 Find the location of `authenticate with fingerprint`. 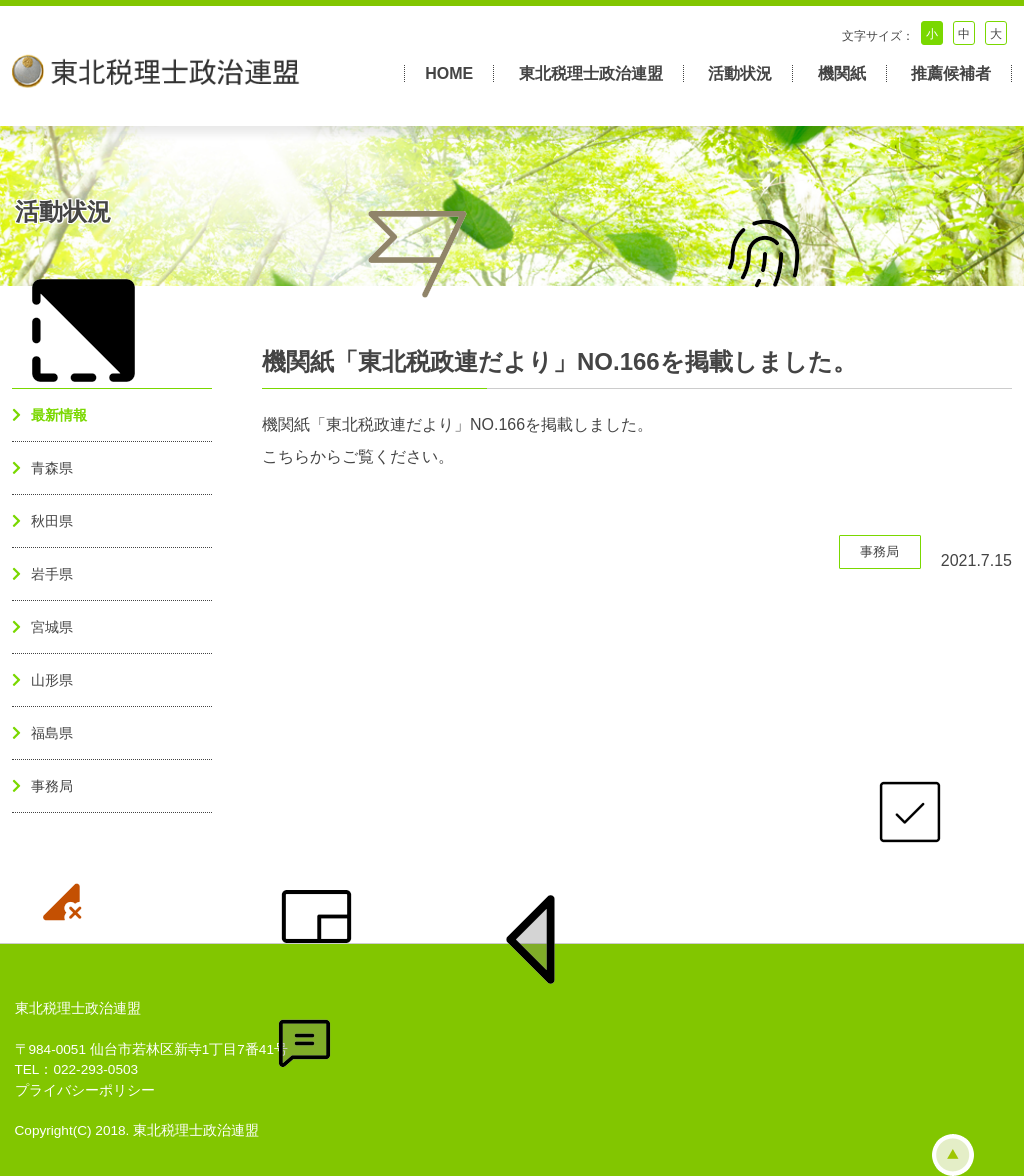

authenticate with fingerprint is located at coordinates (765, 254).